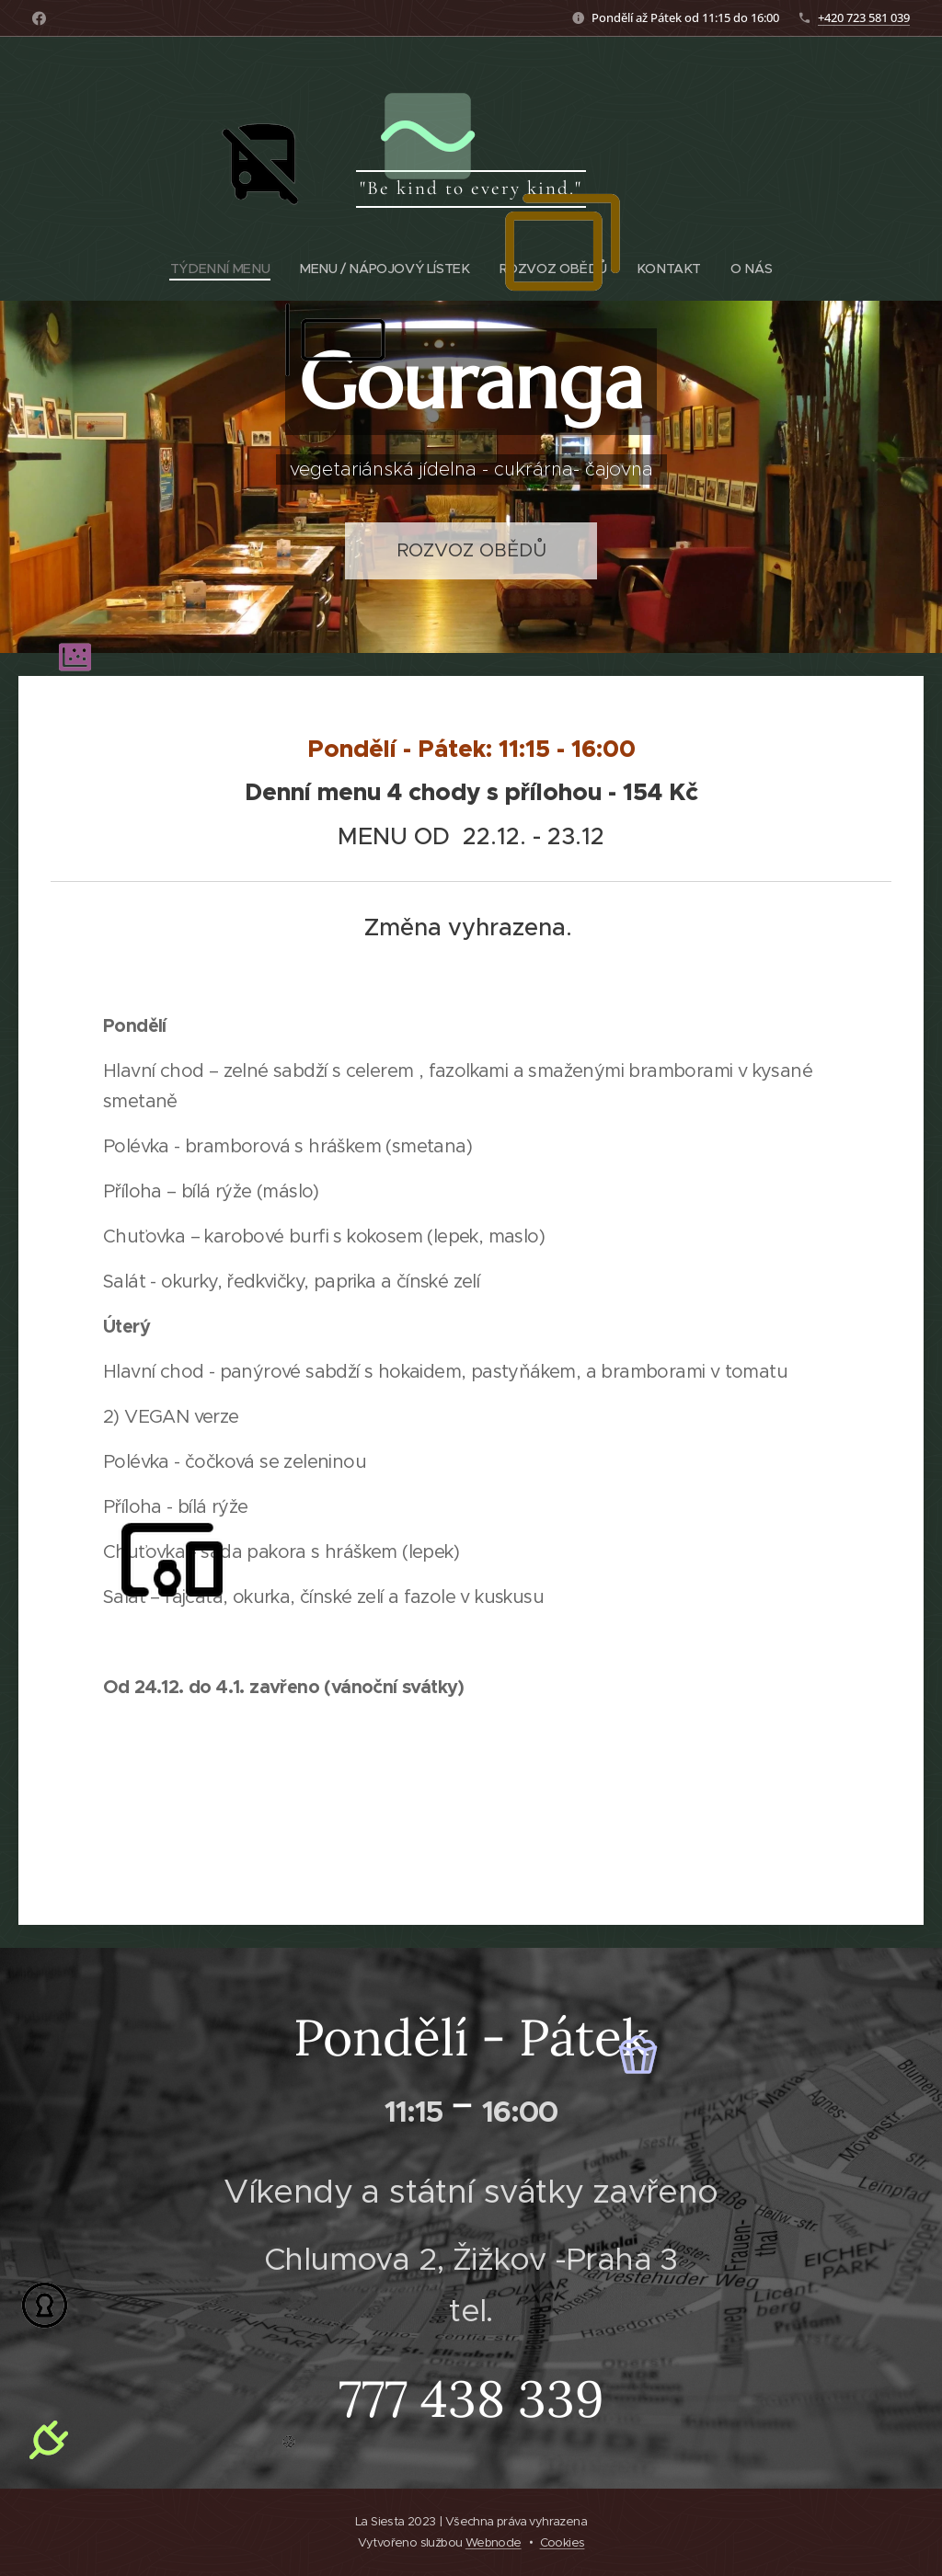 This screenshot has height=2576, width=942. What do you see at coordinates (289, 2442) in the screenshot?
I see `switch to asia-australia region` at bounding box center [289, 2442].